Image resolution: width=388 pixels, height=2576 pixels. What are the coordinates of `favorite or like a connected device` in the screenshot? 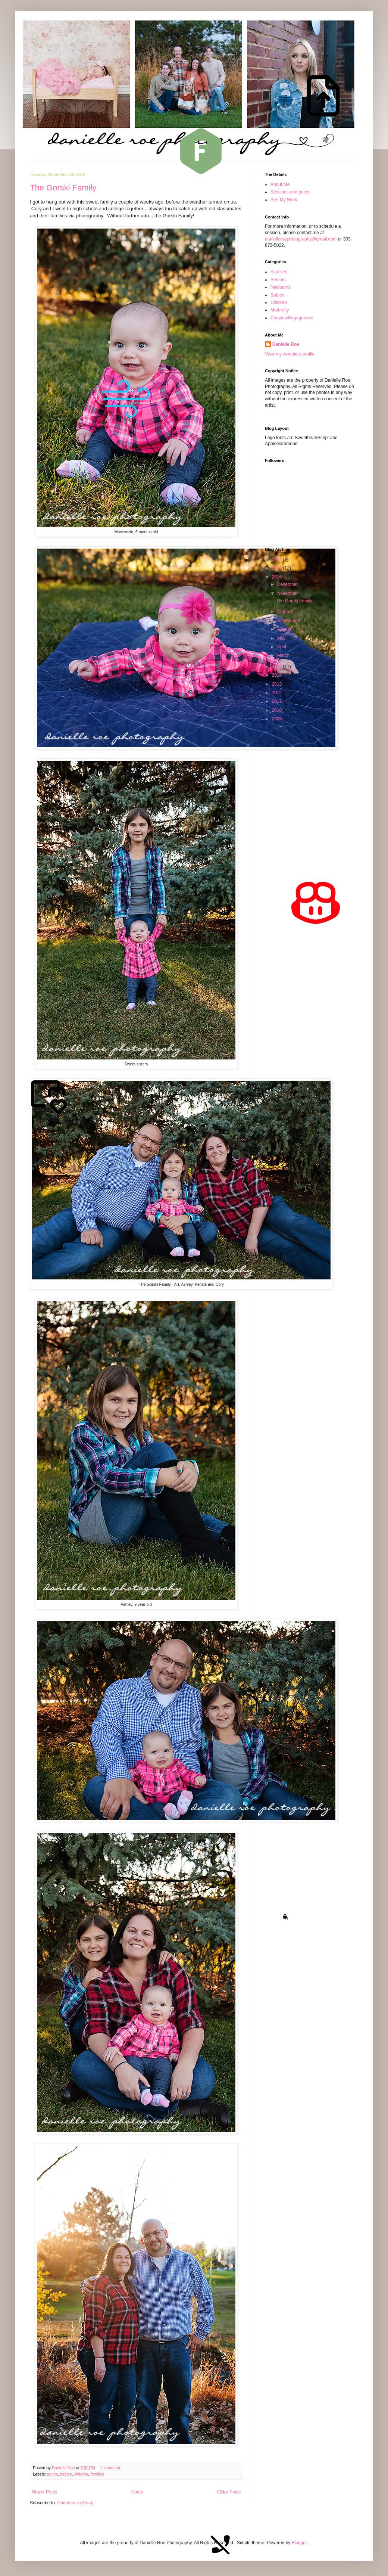 It's located at (48, 1096).